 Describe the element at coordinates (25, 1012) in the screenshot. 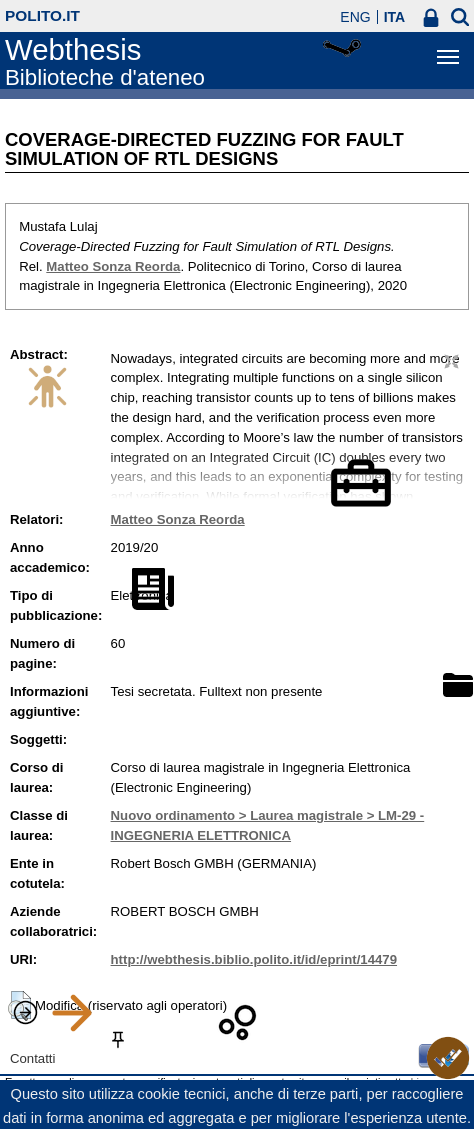

I see `proceed to the next step` at that location.